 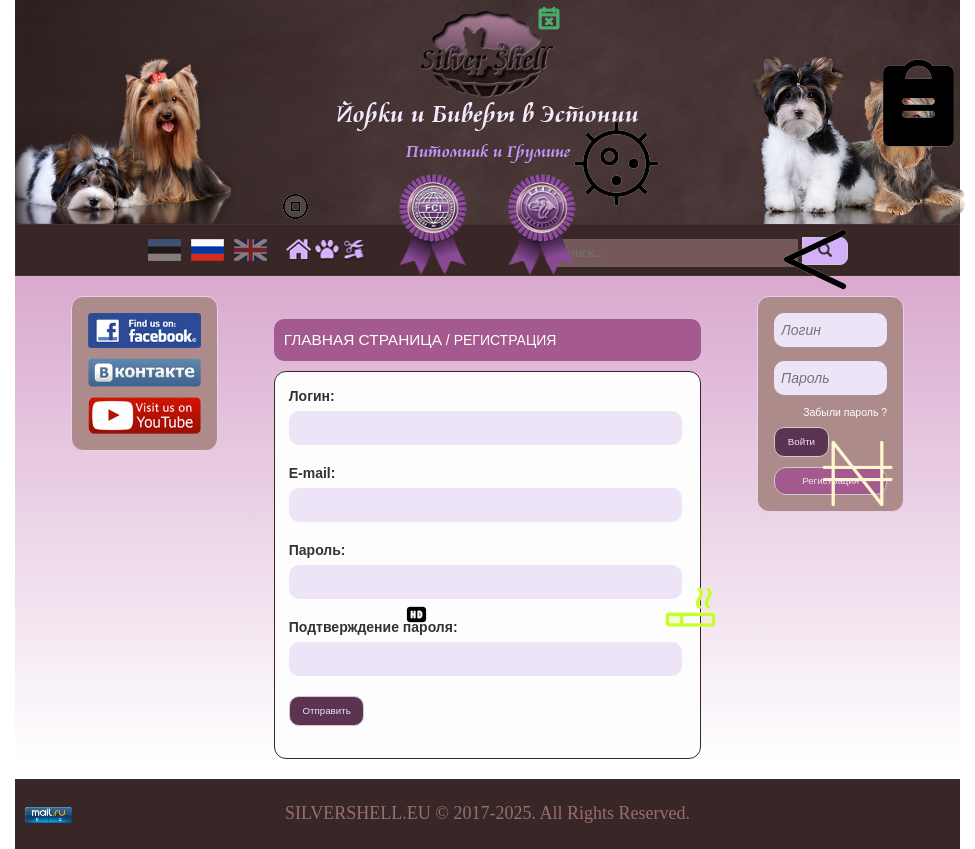 I want to click on indicates Nigerian naira currency, so click(x=857, y=473).